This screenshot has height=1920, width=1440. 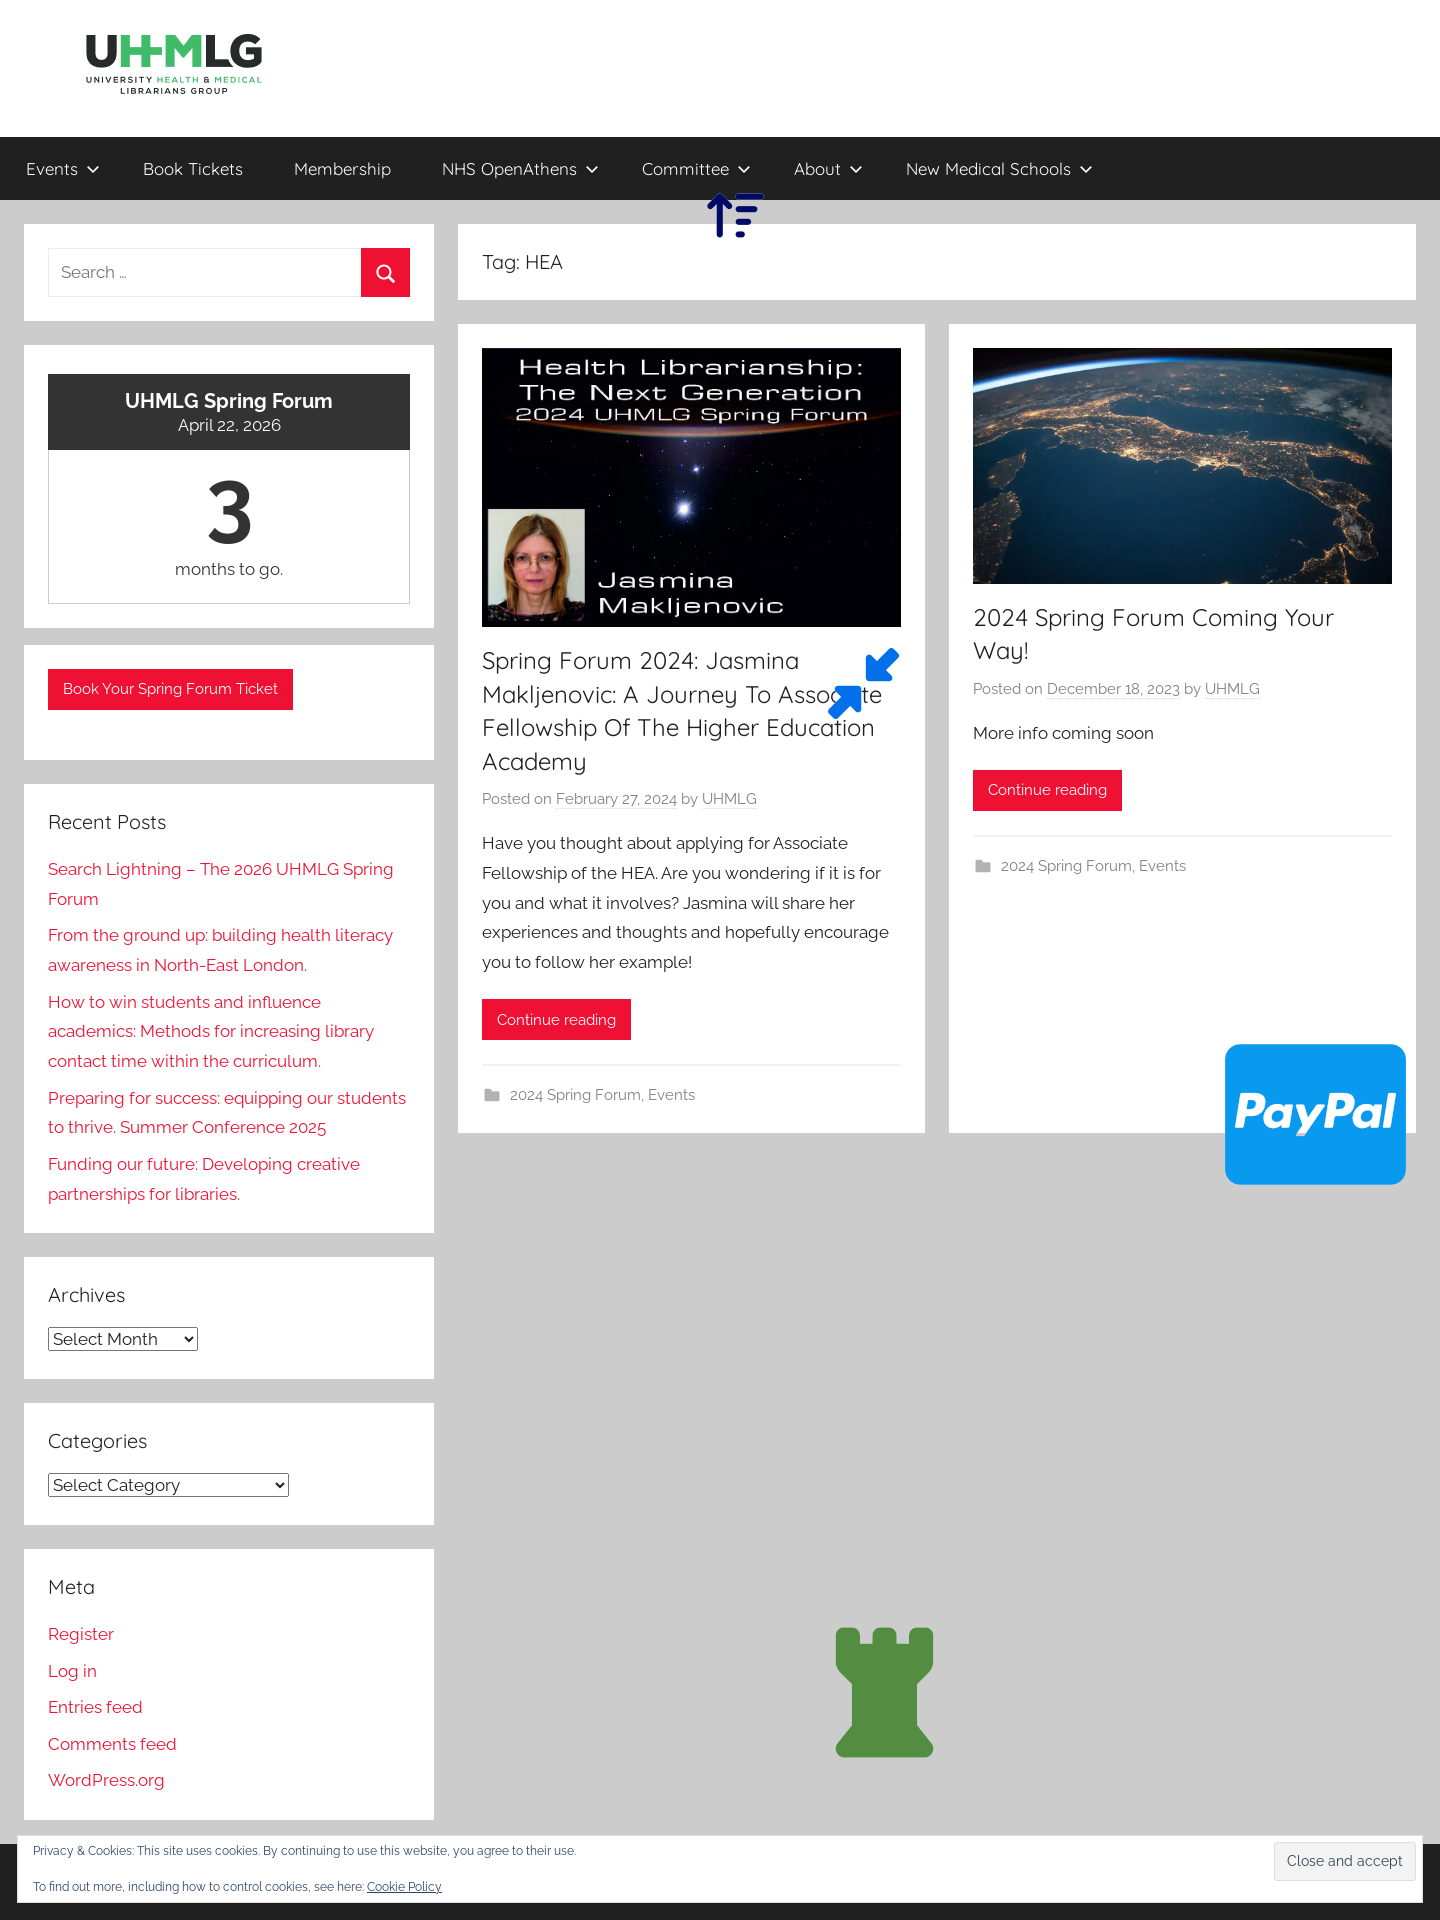 I want to click on exit fullscreen mode, so click(x=863, y=683).